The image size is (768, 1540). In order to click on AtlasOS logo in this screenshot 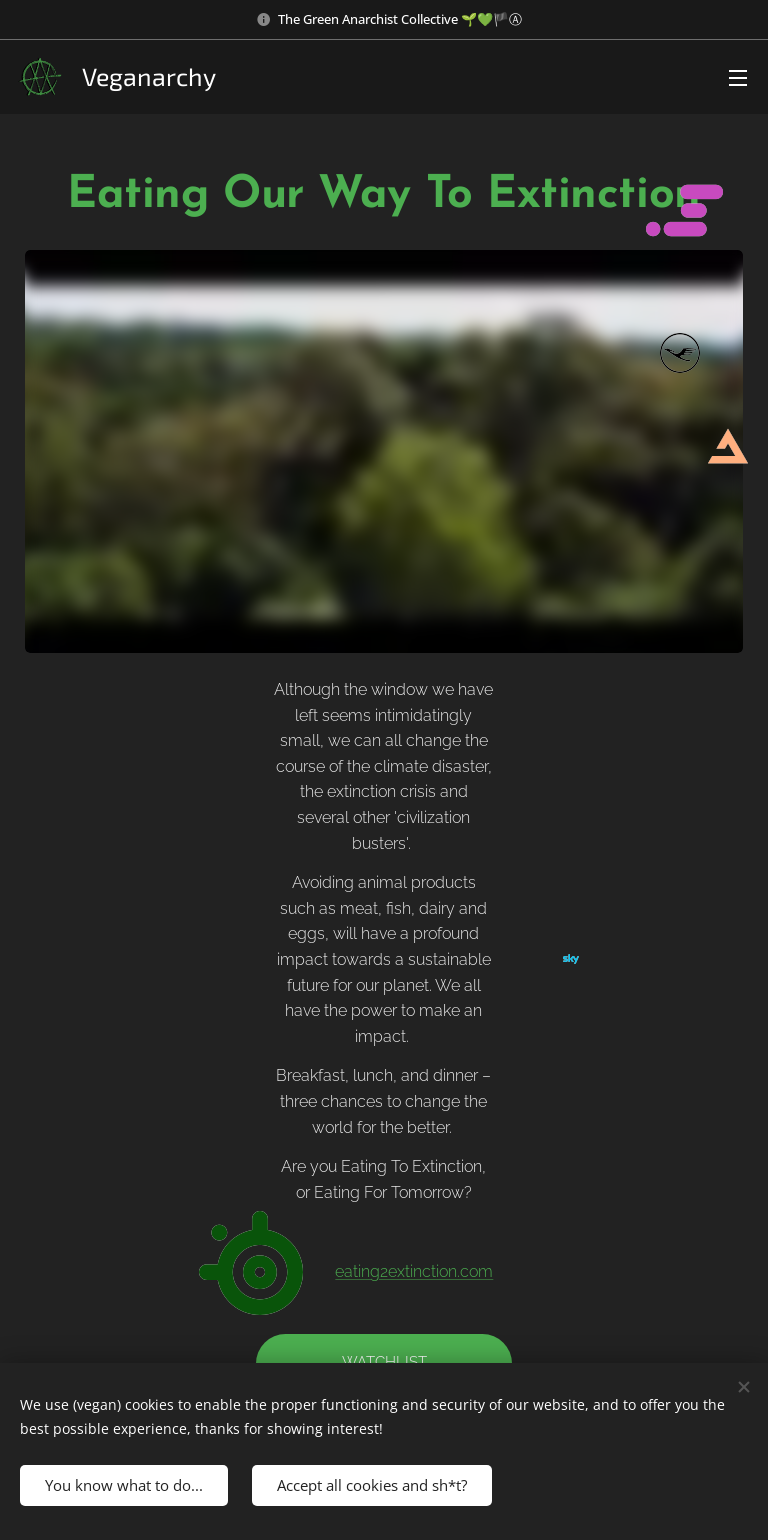, I will do `click(728, 446)`.